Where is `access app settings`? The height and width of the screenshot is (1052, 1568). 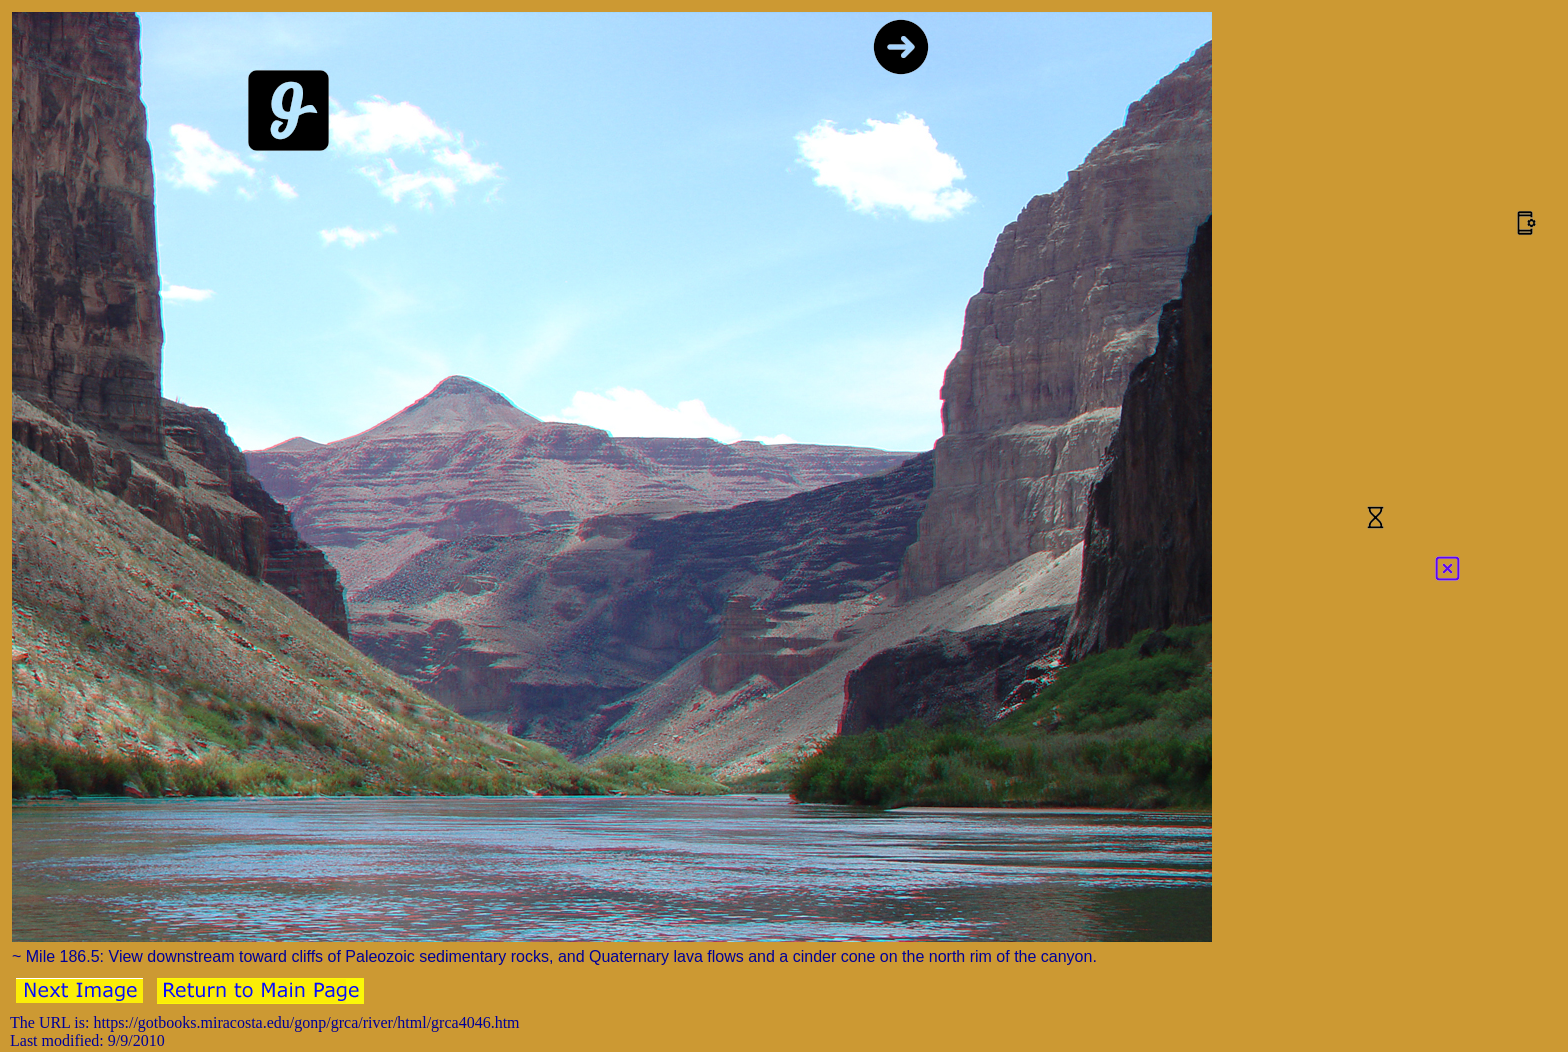
access app settings is located at coordinates (1525, 223).